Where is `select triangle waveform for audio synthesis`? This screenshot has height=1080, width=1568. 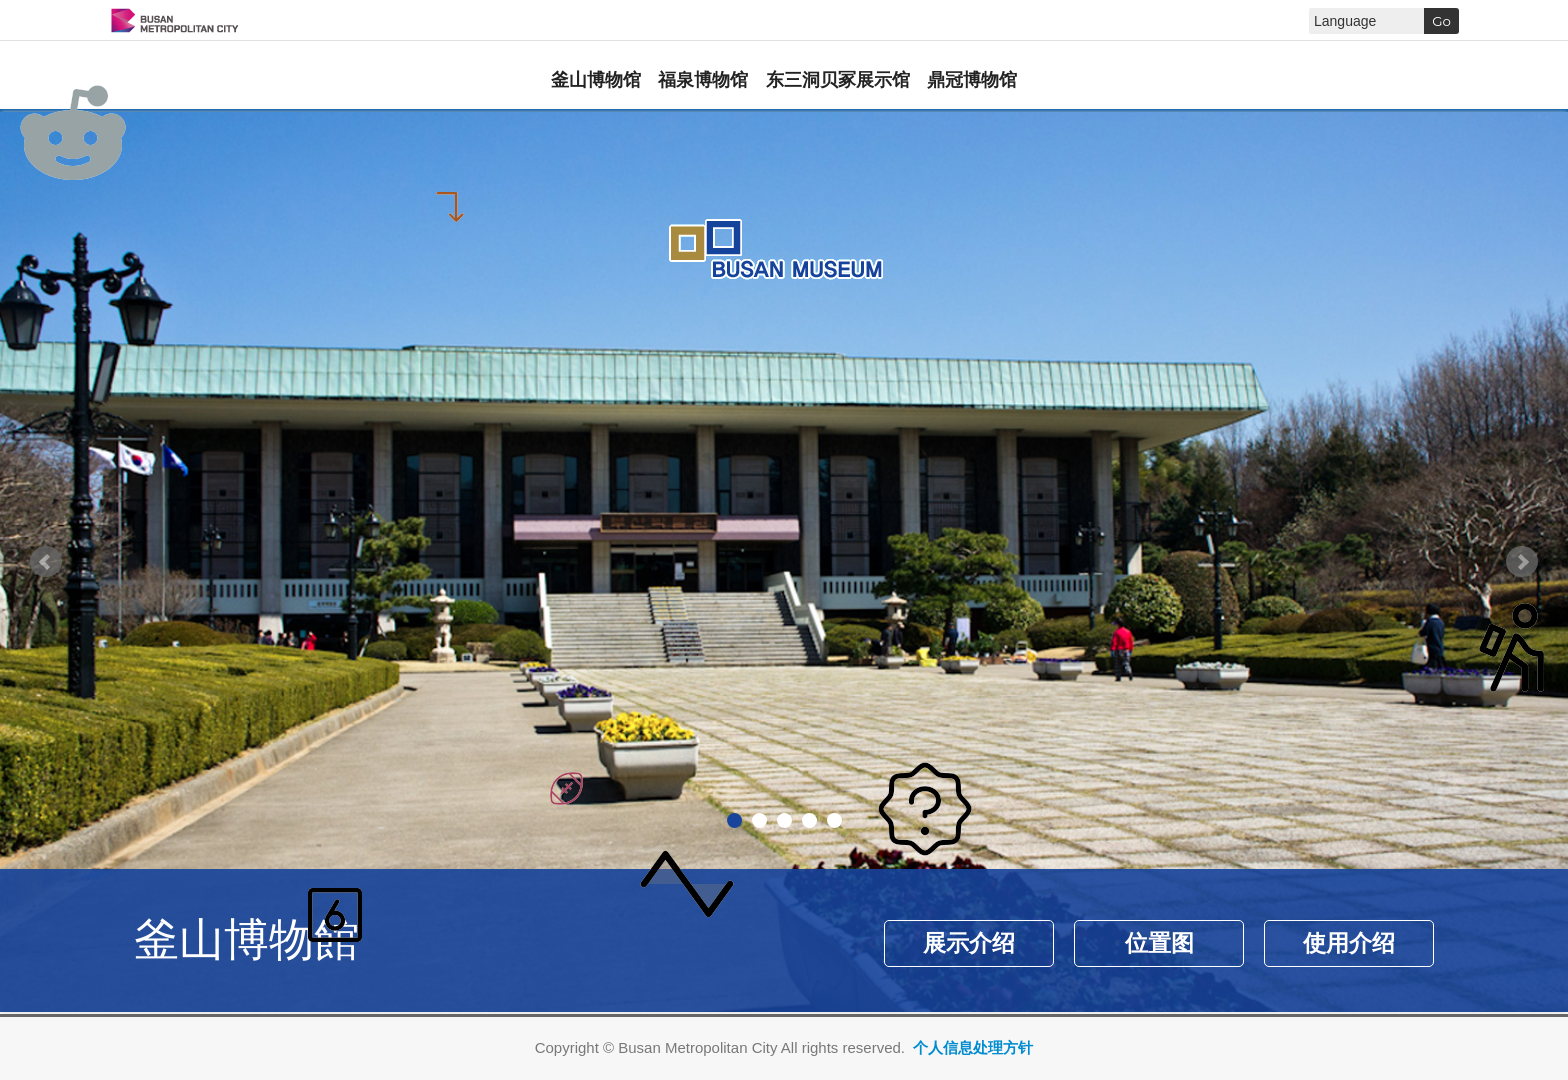
select triangle waveform for audio synthesis is located at coordinates (687, 884).